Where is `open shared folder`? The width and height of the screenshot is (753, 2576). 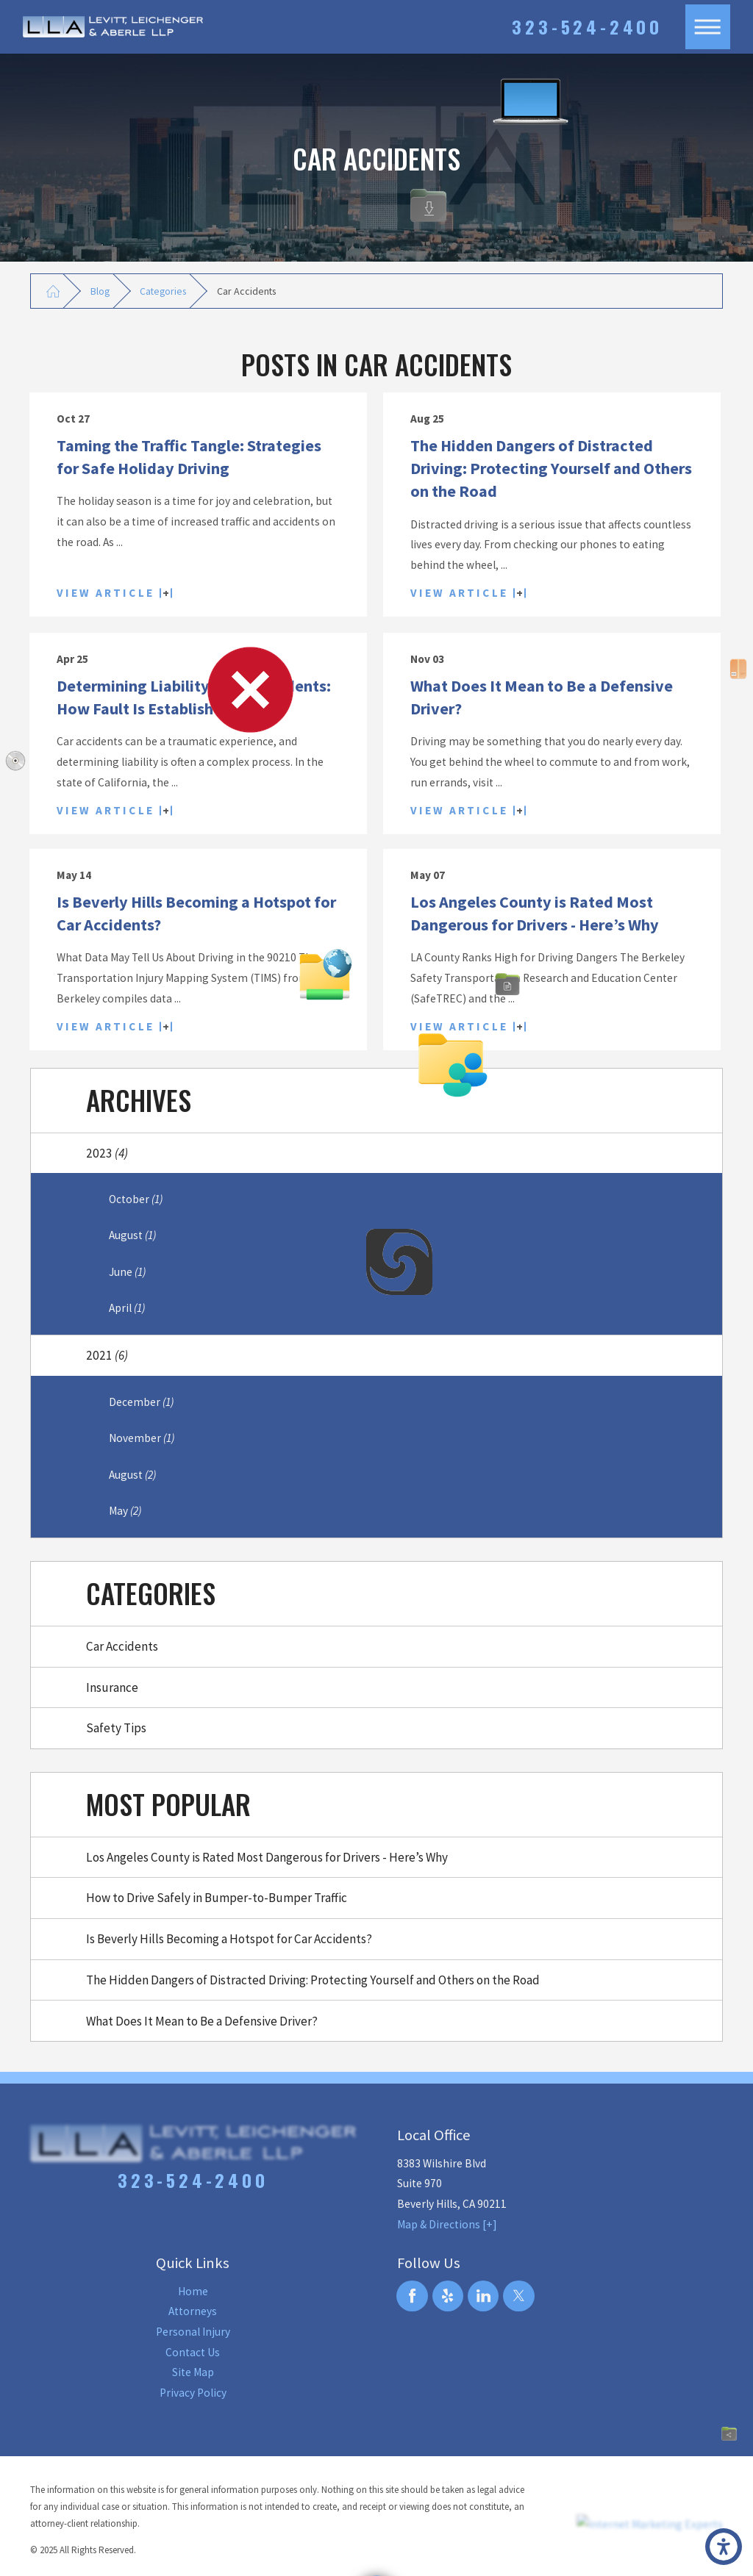 open shared folder is located at coordinates (451, 1061).